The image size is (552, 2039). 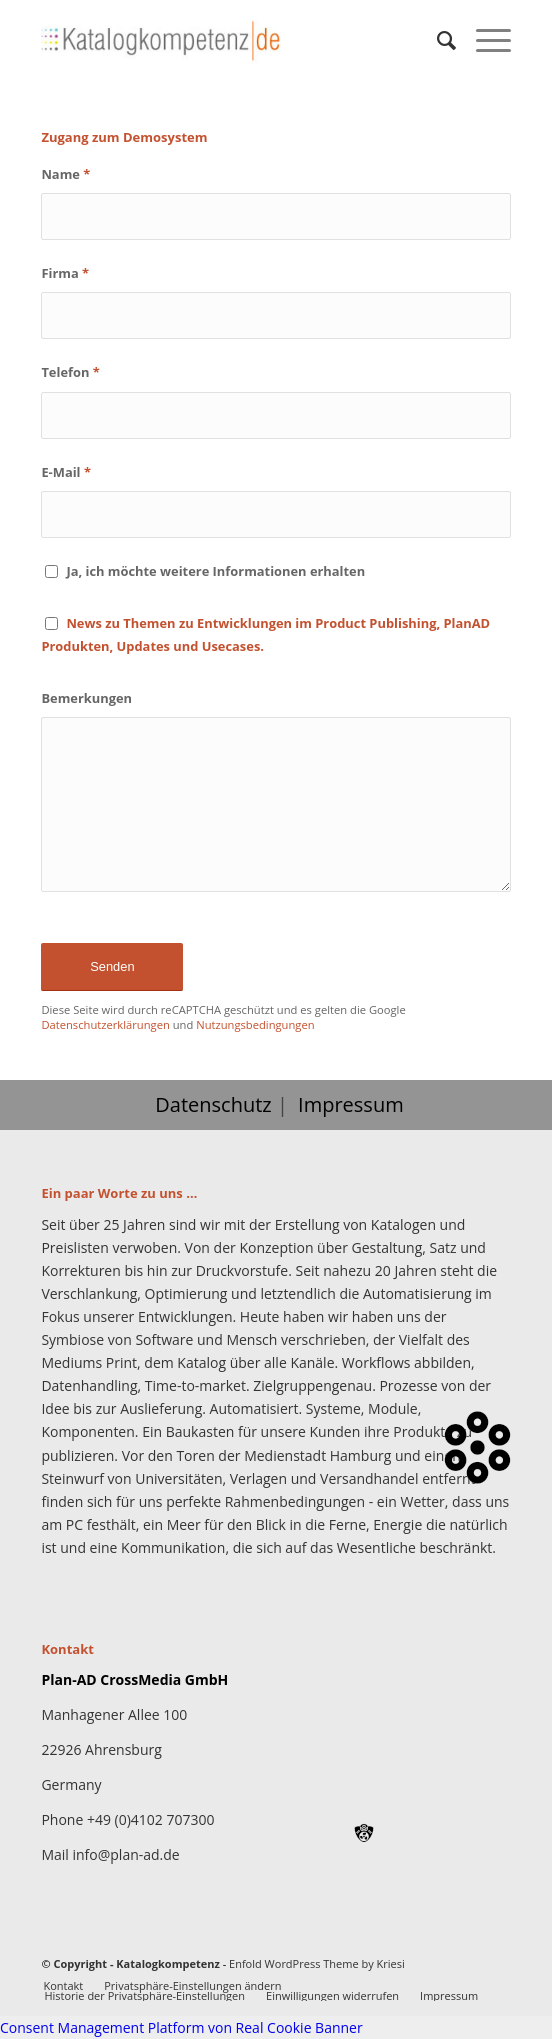 What do you see at coordinates (364, 1833) in the screenshot?
I see `select the air man character` at bounding box center [364, 1833].